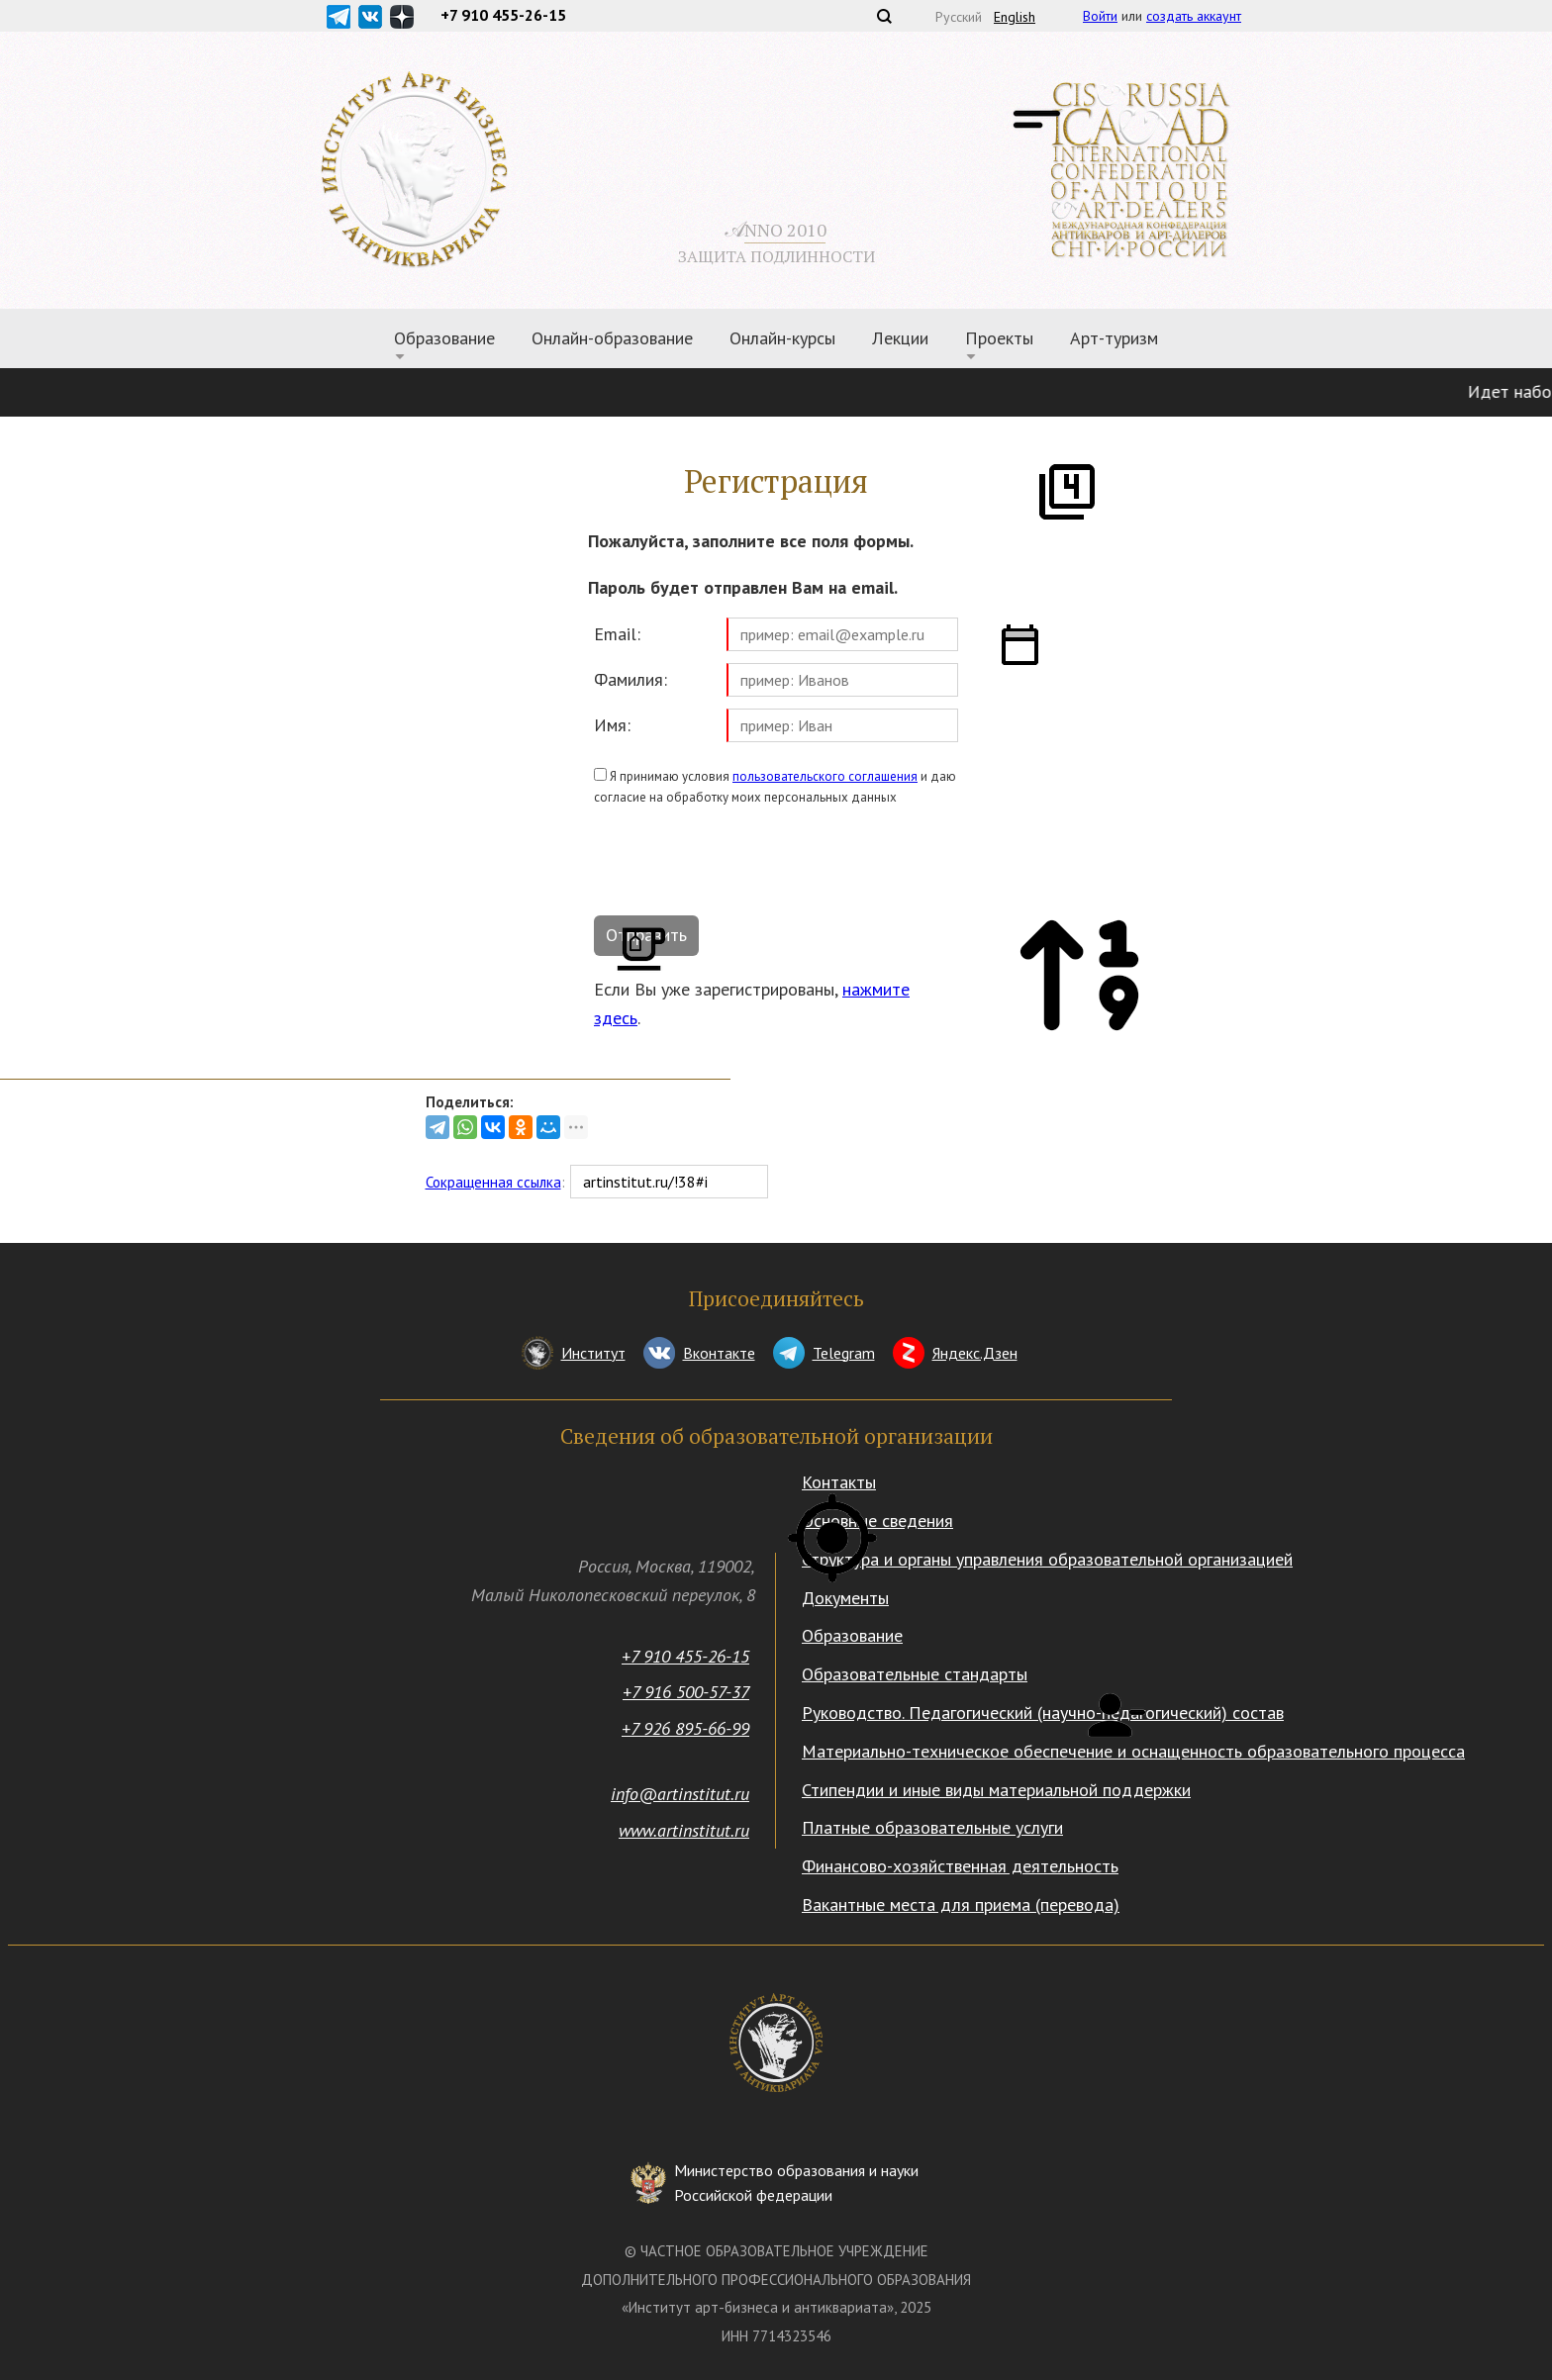  What do you see at coordinates (1036, 119) in the screenshot?
I see `indicates a short text input field` at bounding box center [1036, 119].